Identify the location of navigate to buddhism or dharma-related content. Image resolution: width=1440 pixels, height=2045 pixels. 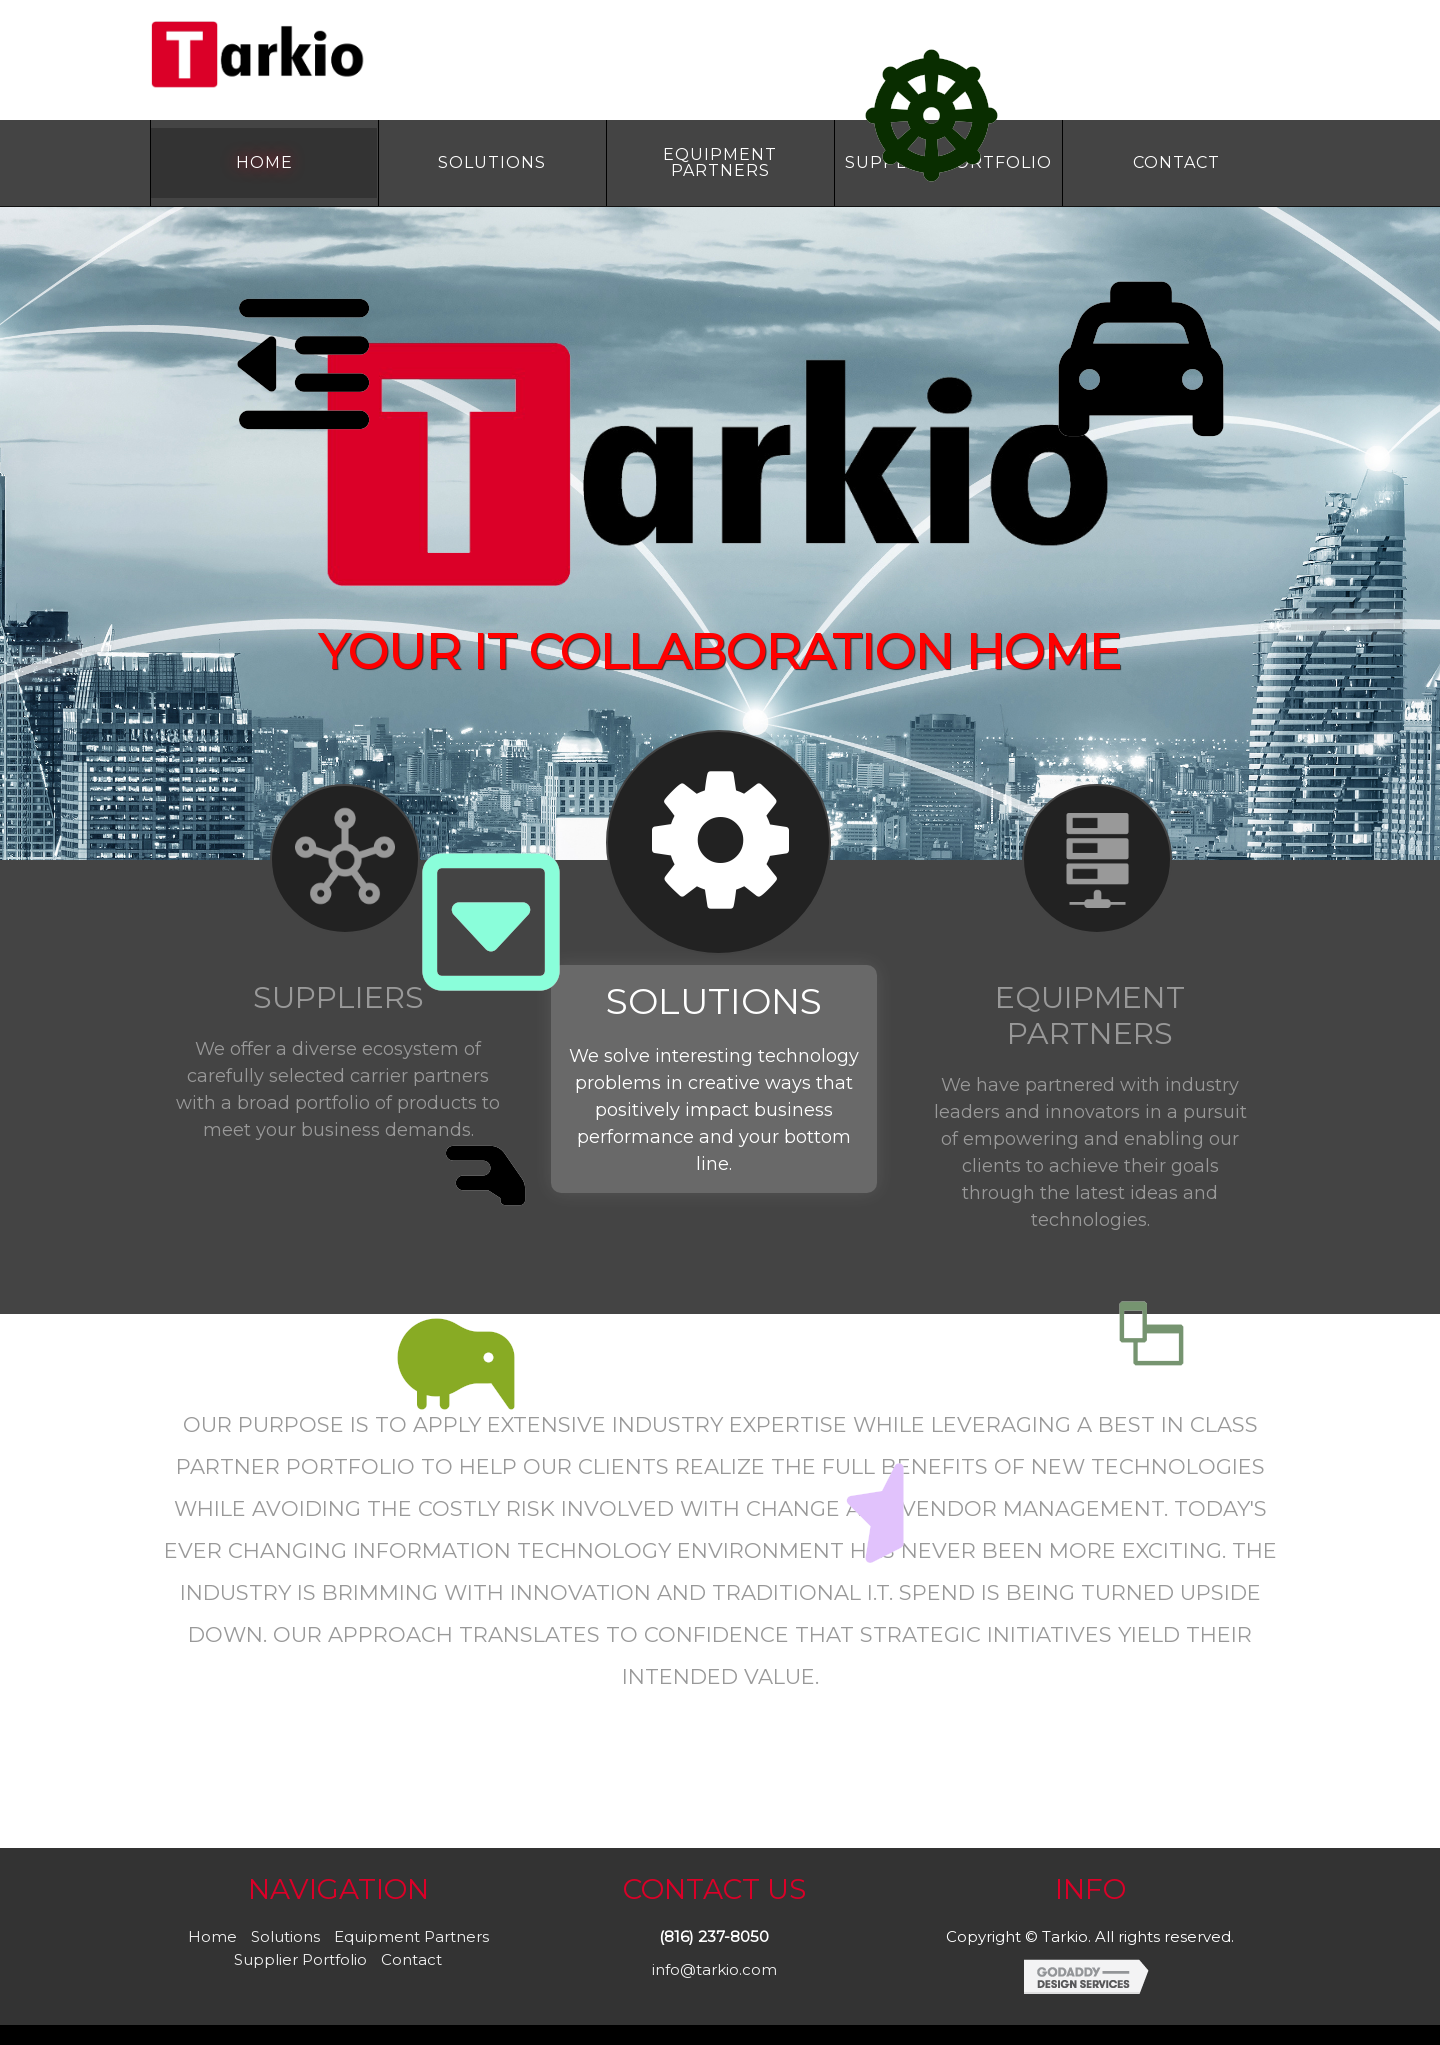
(931, 115).